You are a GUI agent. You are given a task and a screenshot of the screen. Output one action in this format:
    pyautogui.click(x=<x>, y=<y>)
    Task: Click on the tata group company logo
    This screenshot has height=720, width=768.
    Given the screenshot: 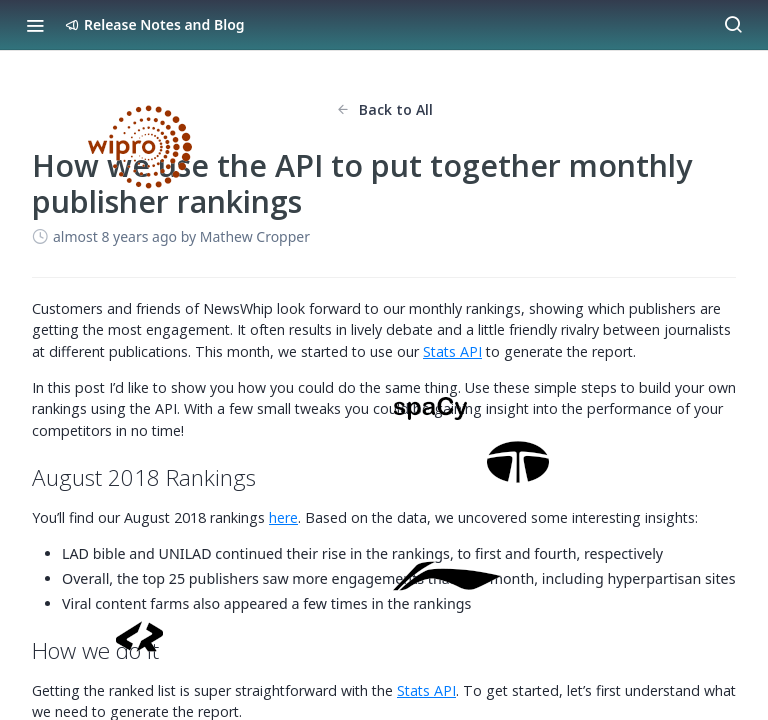 What is the action you would take?
    pyautogui.click(x=518, y=462)
    